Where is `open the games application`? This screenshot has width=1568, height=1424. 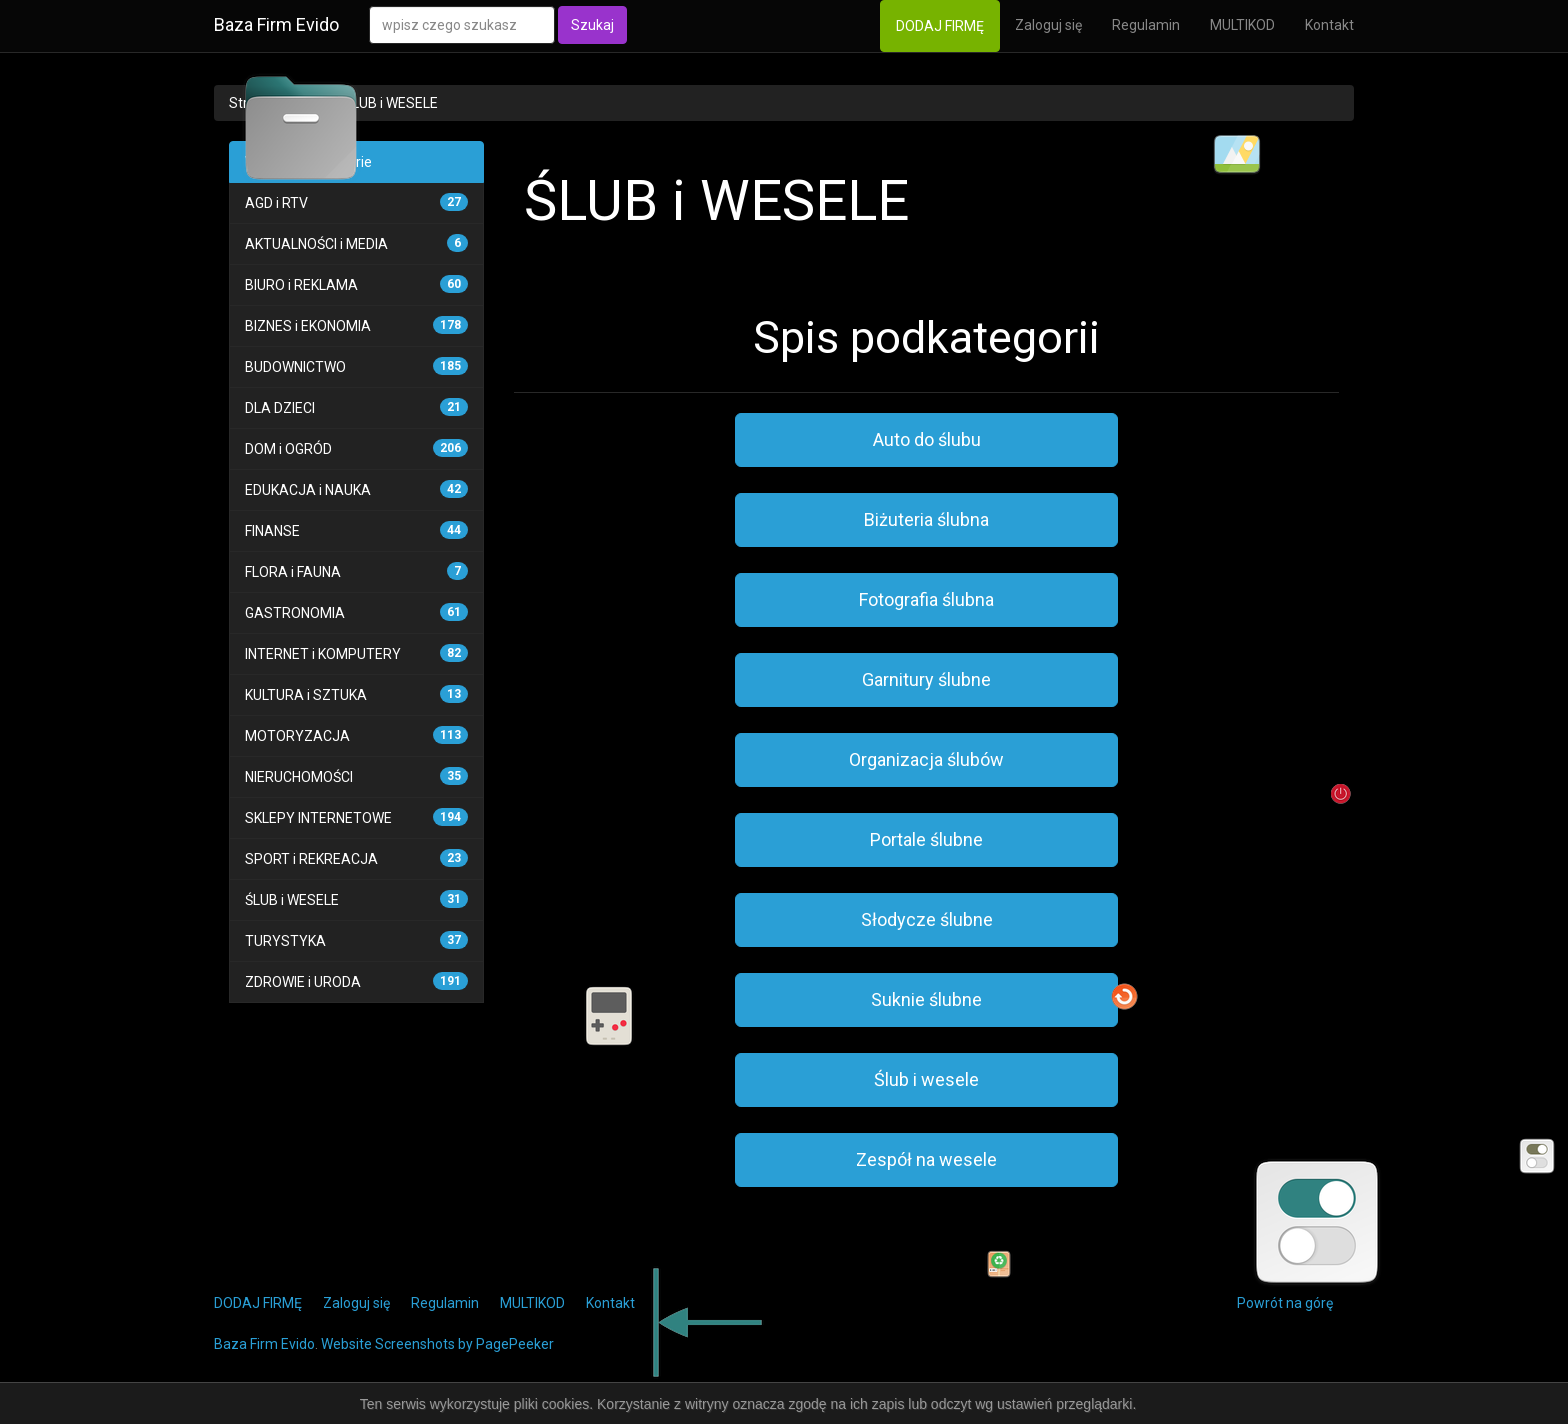 open the games application is located at coordinates (609, 1016).